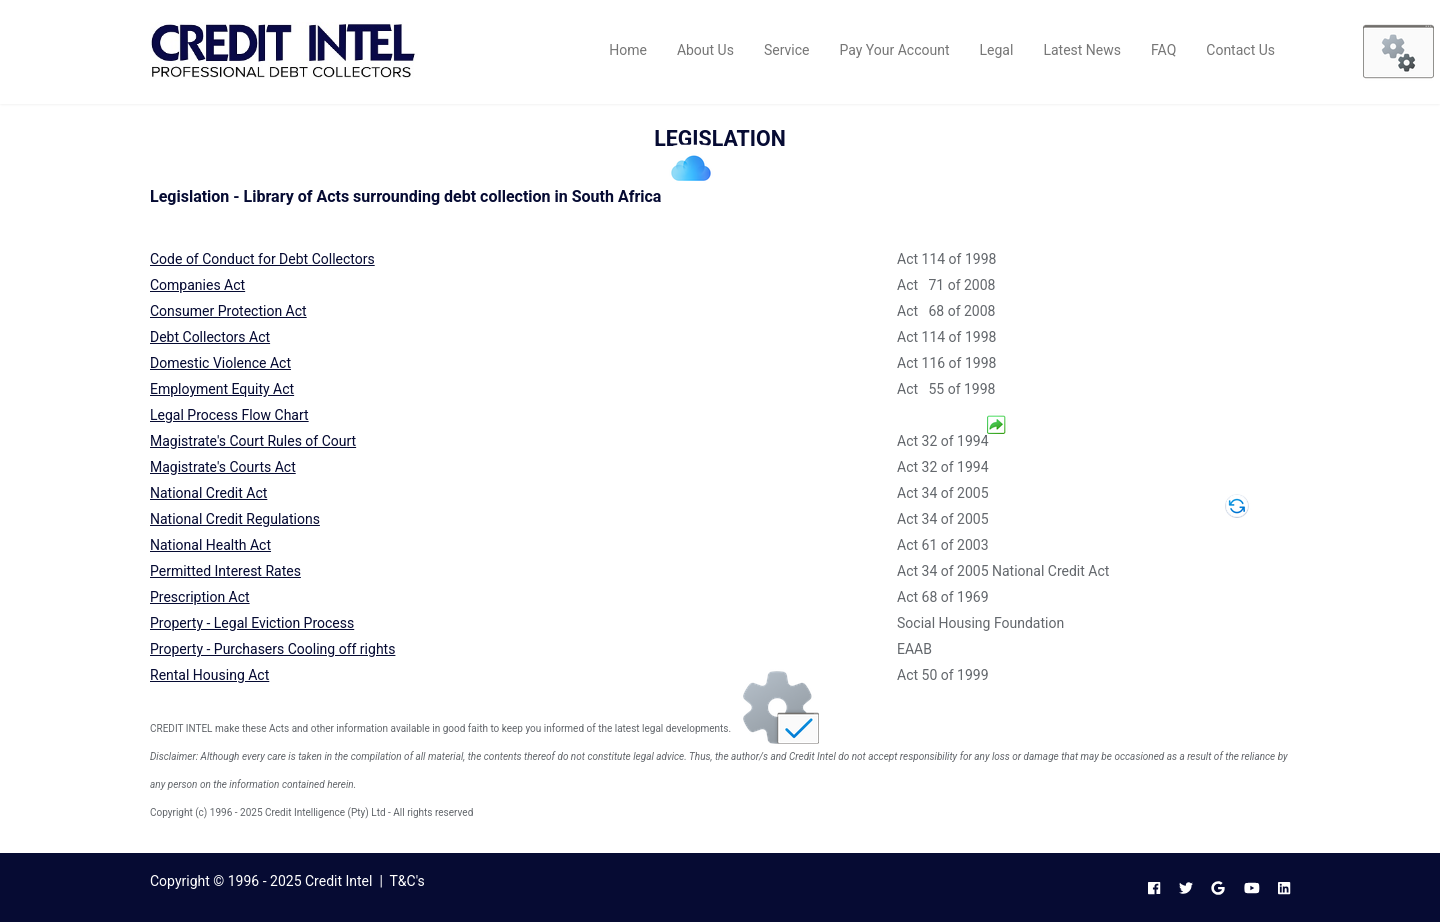  Describe the element at coordinates (1010, 410) in the screenshot. I see `indicates a shared file or folder` at that location.